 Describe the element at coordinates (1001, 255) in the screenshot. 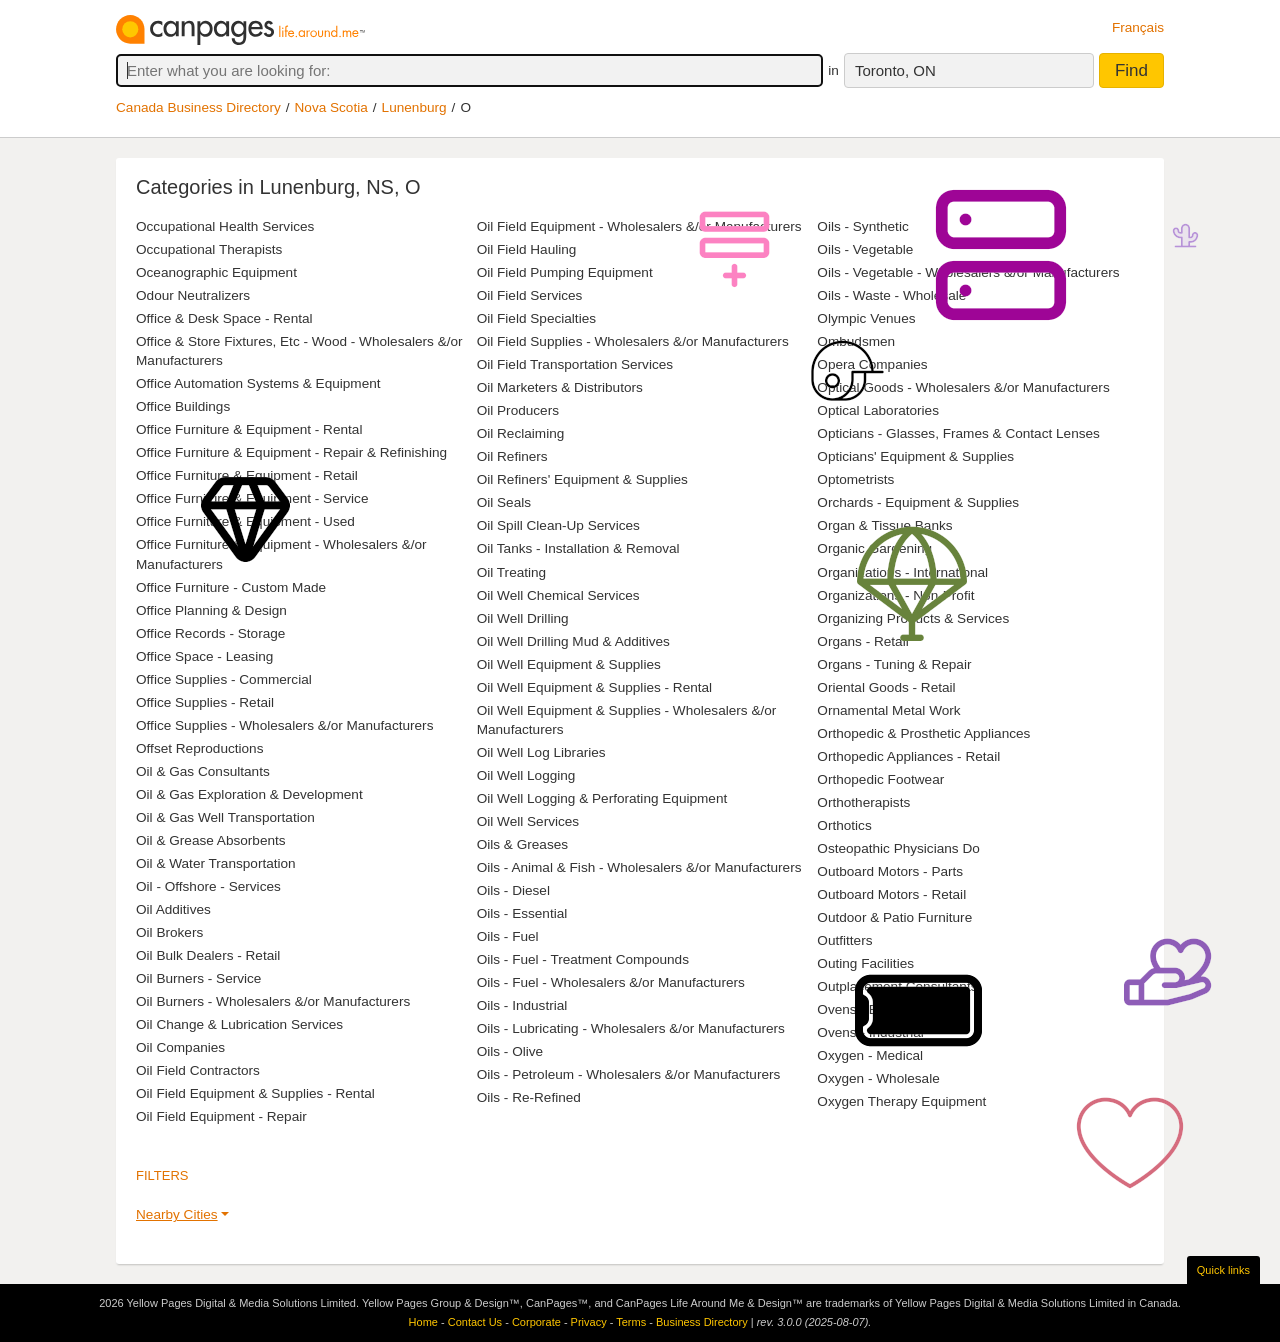

I see `access server settings or management` at that location.